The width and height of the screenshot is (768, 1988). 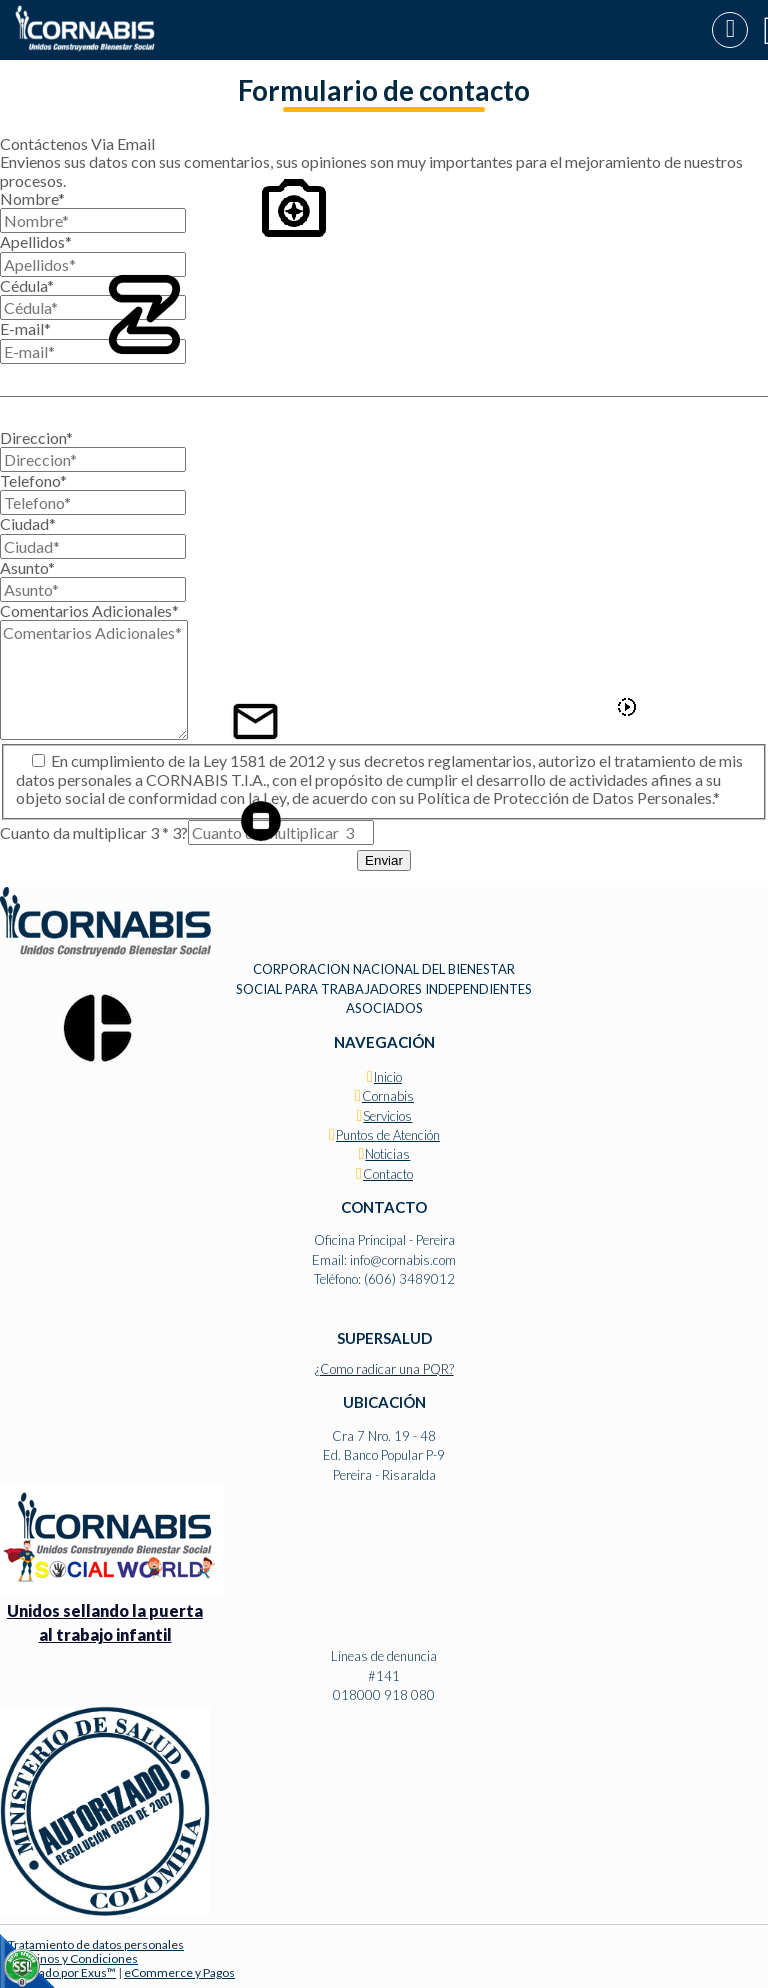 I want to click on view unread emails or messages, so click(x=255, y=721).